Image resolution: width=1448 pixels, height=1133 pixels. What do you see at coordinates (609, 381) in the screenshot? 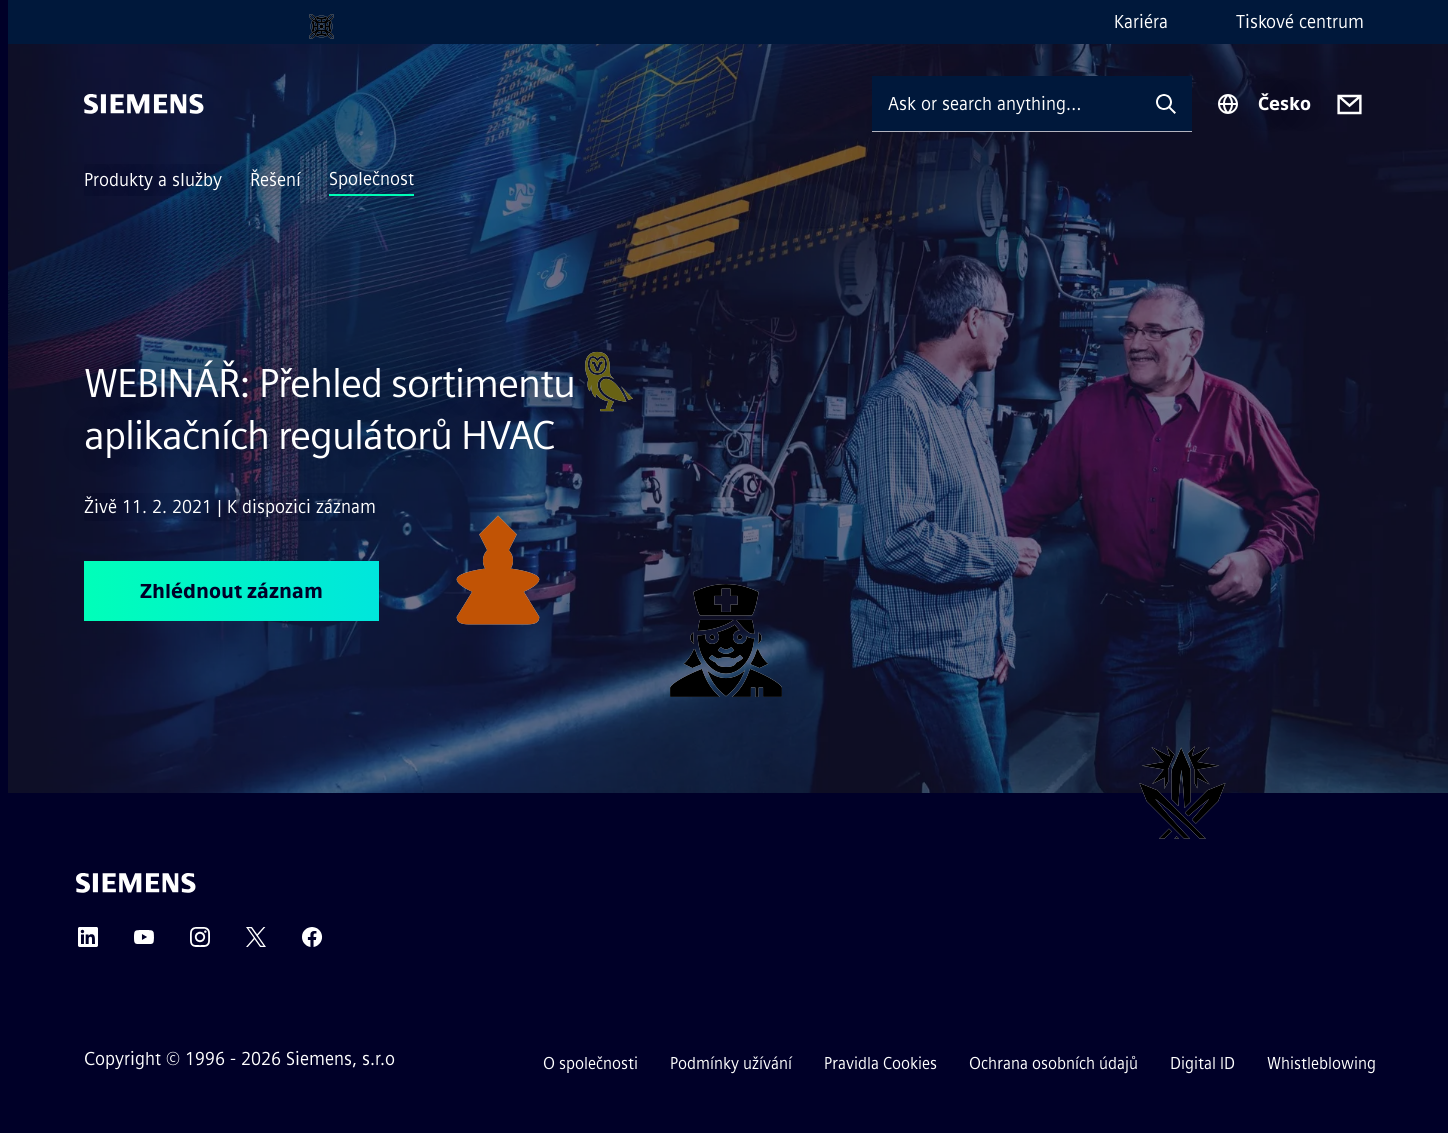
I see `represents a barn owl character or creature in a game` at bounding box center [609, 381].